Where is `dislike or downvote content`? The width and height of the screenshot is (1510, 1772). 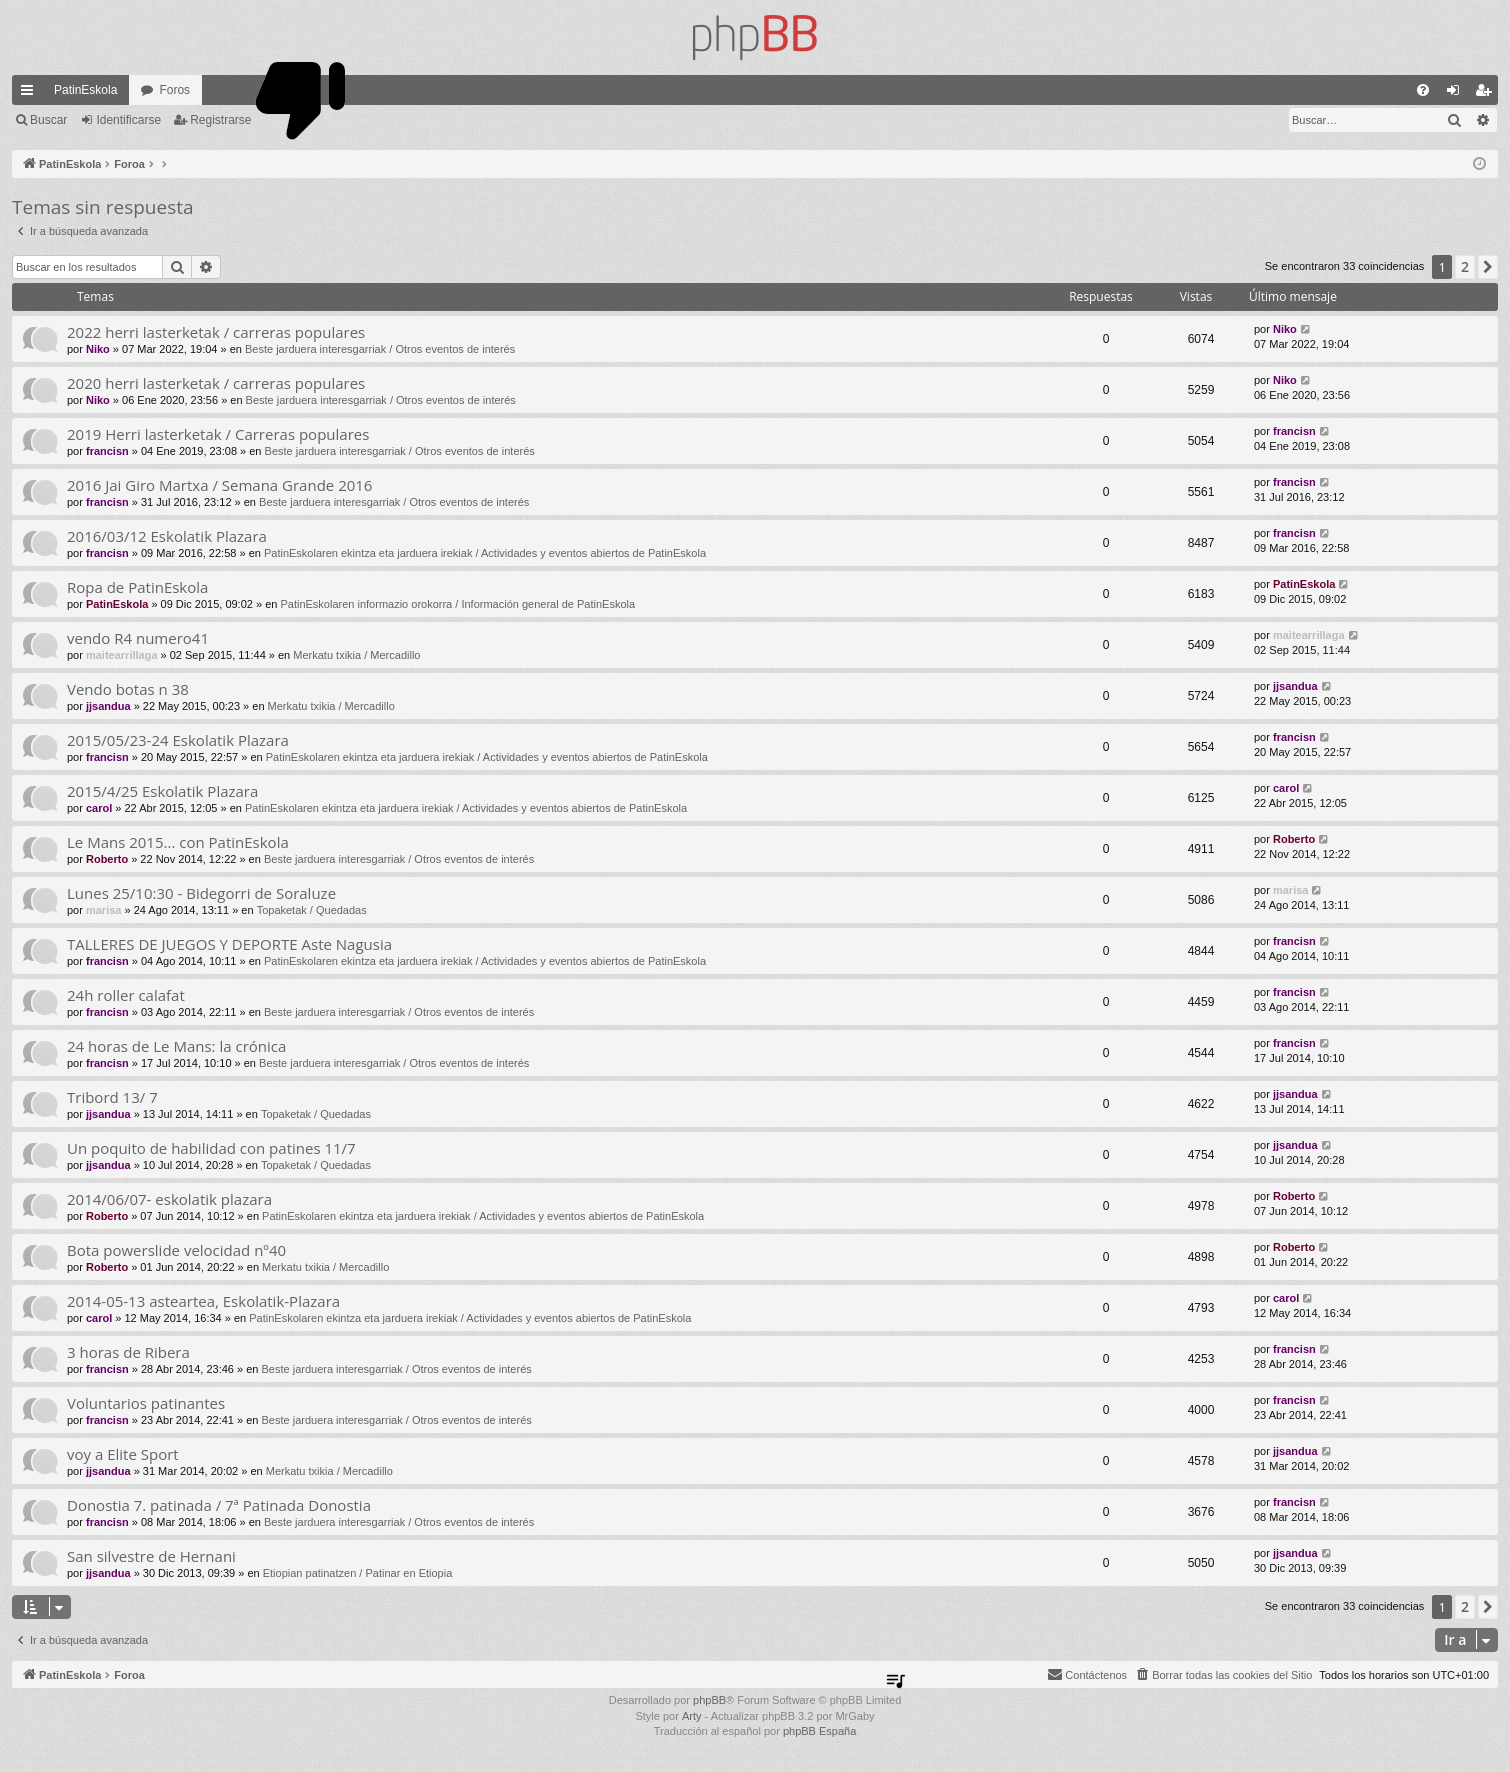
dislike or downvote content is located at coordinates (301, 98).